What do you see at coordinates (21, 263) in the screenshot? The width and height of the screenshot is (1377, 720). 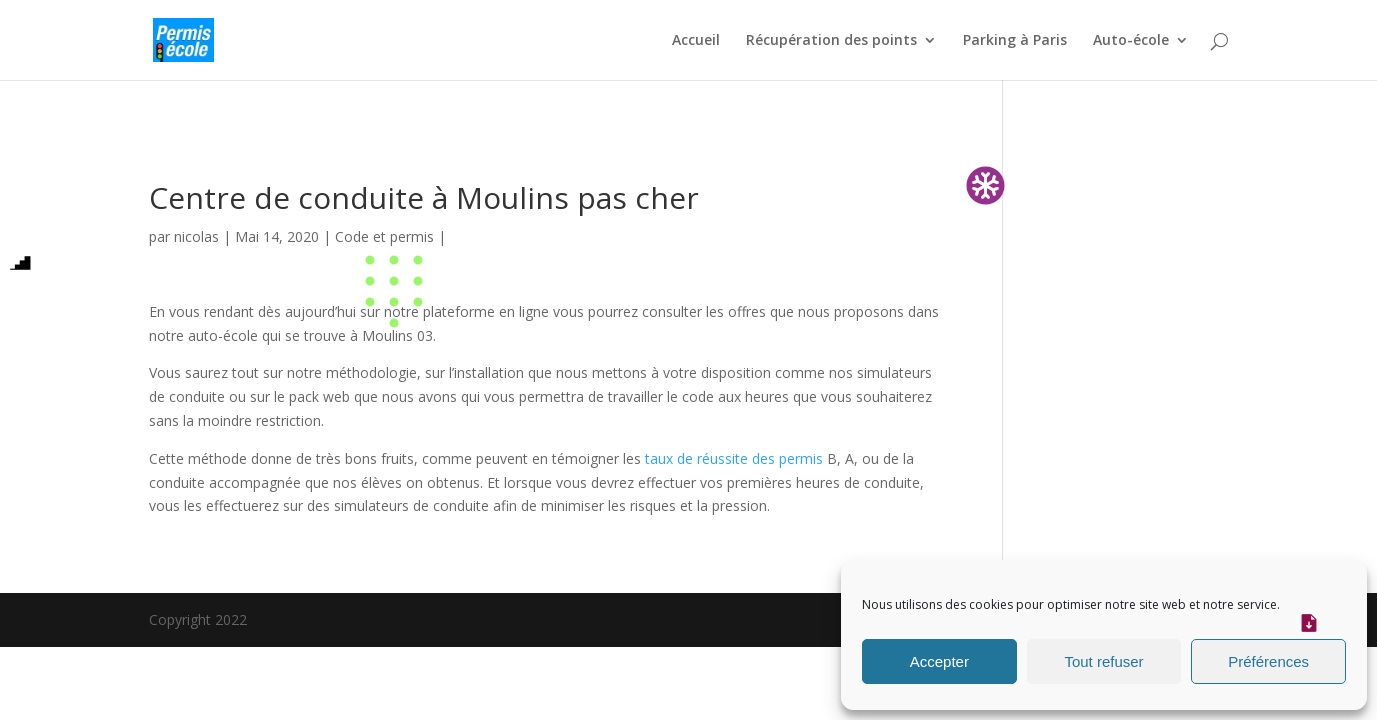 I see `view step count or fitness progress` at bounding box center [21, 263].